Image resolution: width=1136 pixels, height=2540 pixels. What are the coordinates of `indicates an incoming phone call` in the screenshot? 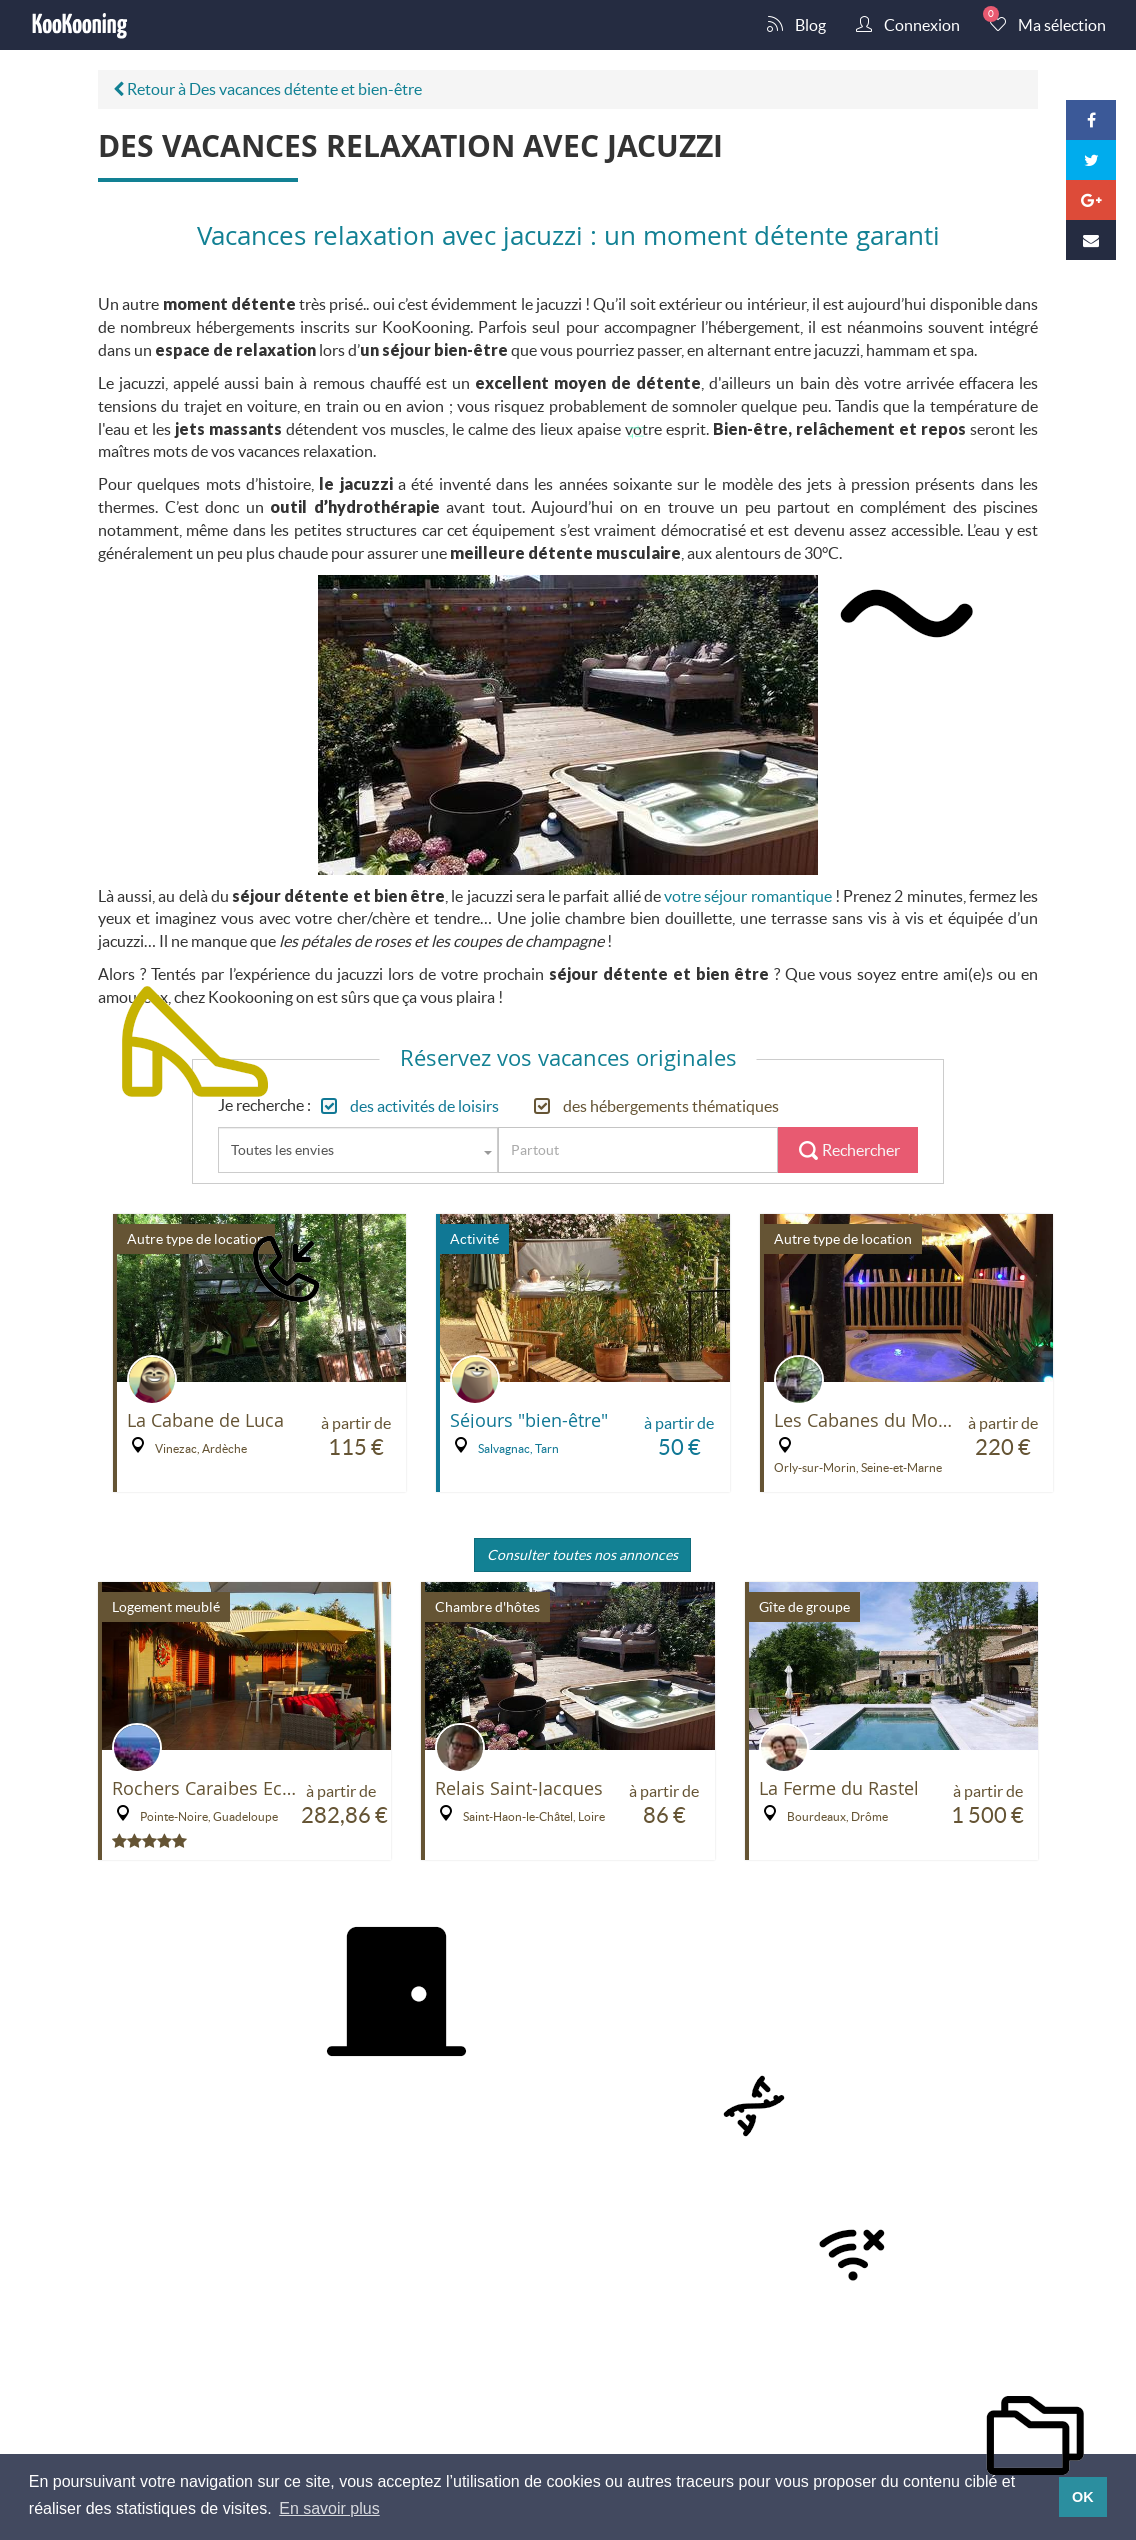 It's located at (287, 1267).